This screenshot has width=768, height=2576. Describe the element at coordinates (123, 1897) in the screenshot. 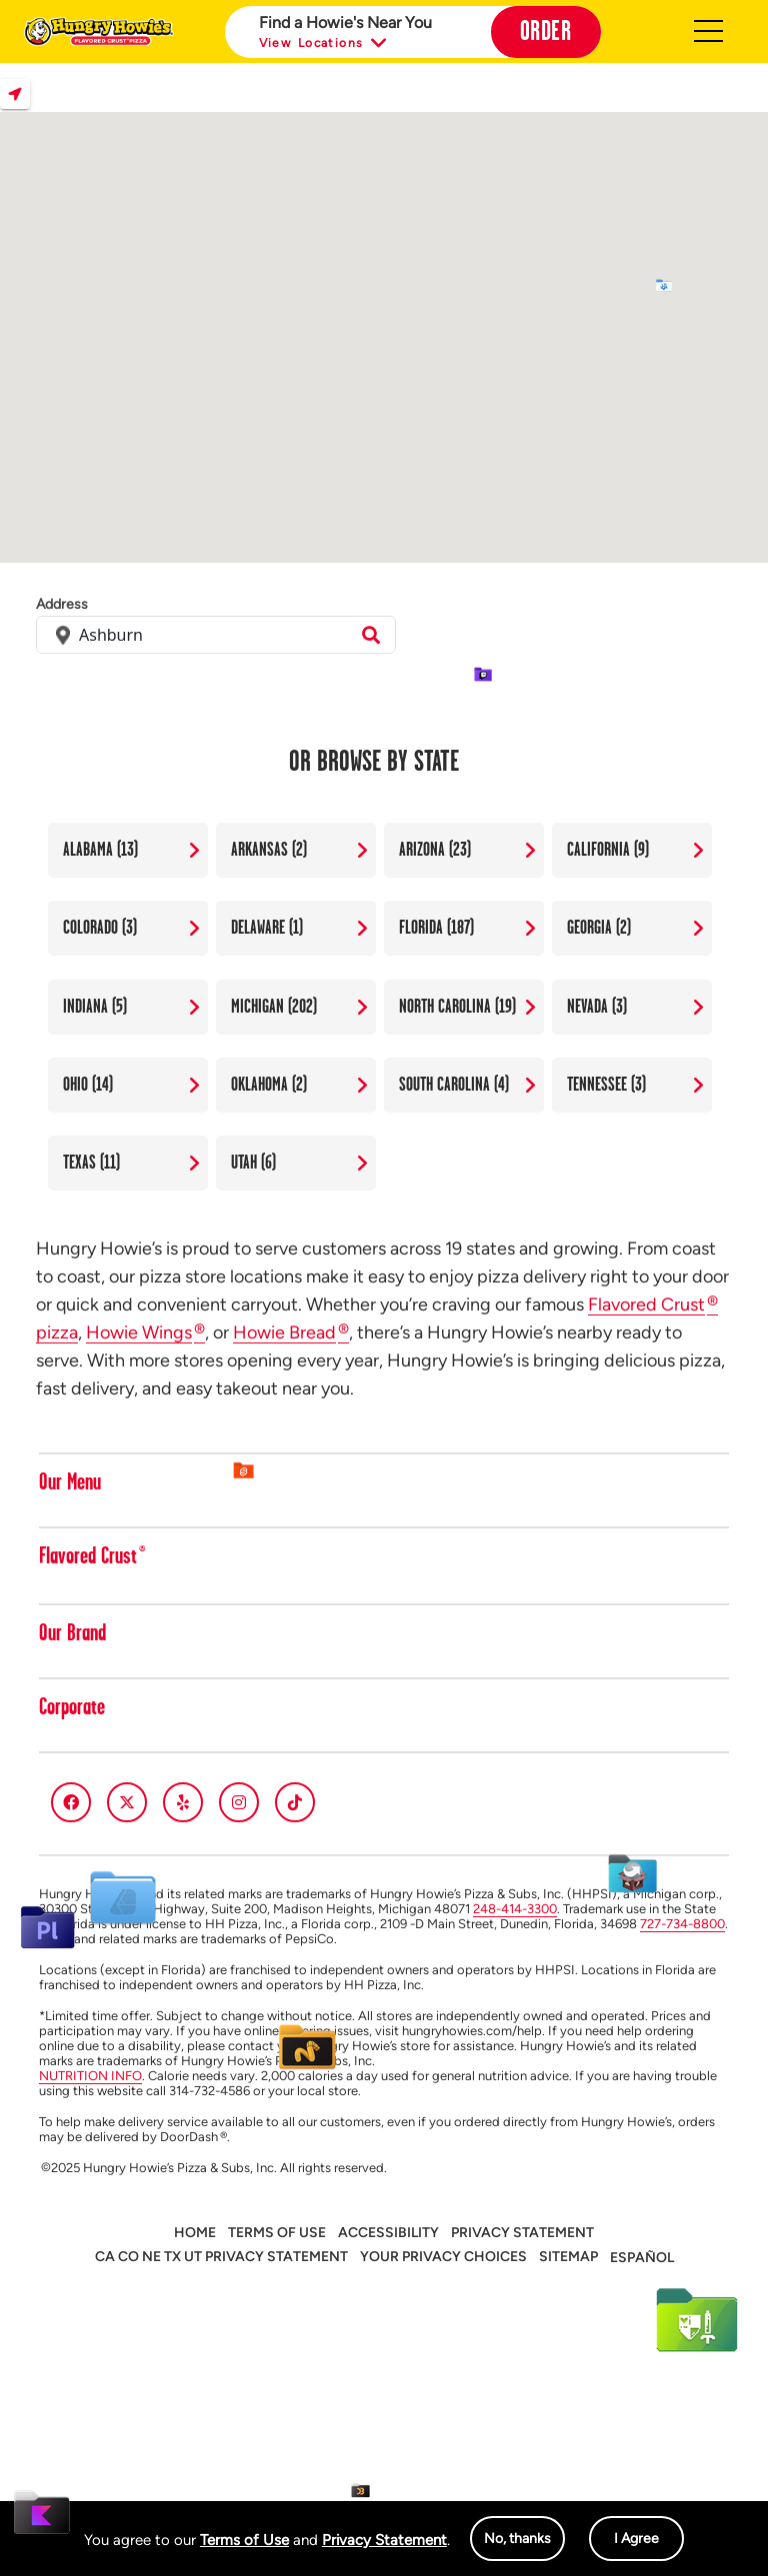

I see `open Affinity Designer project files folder` at that location.